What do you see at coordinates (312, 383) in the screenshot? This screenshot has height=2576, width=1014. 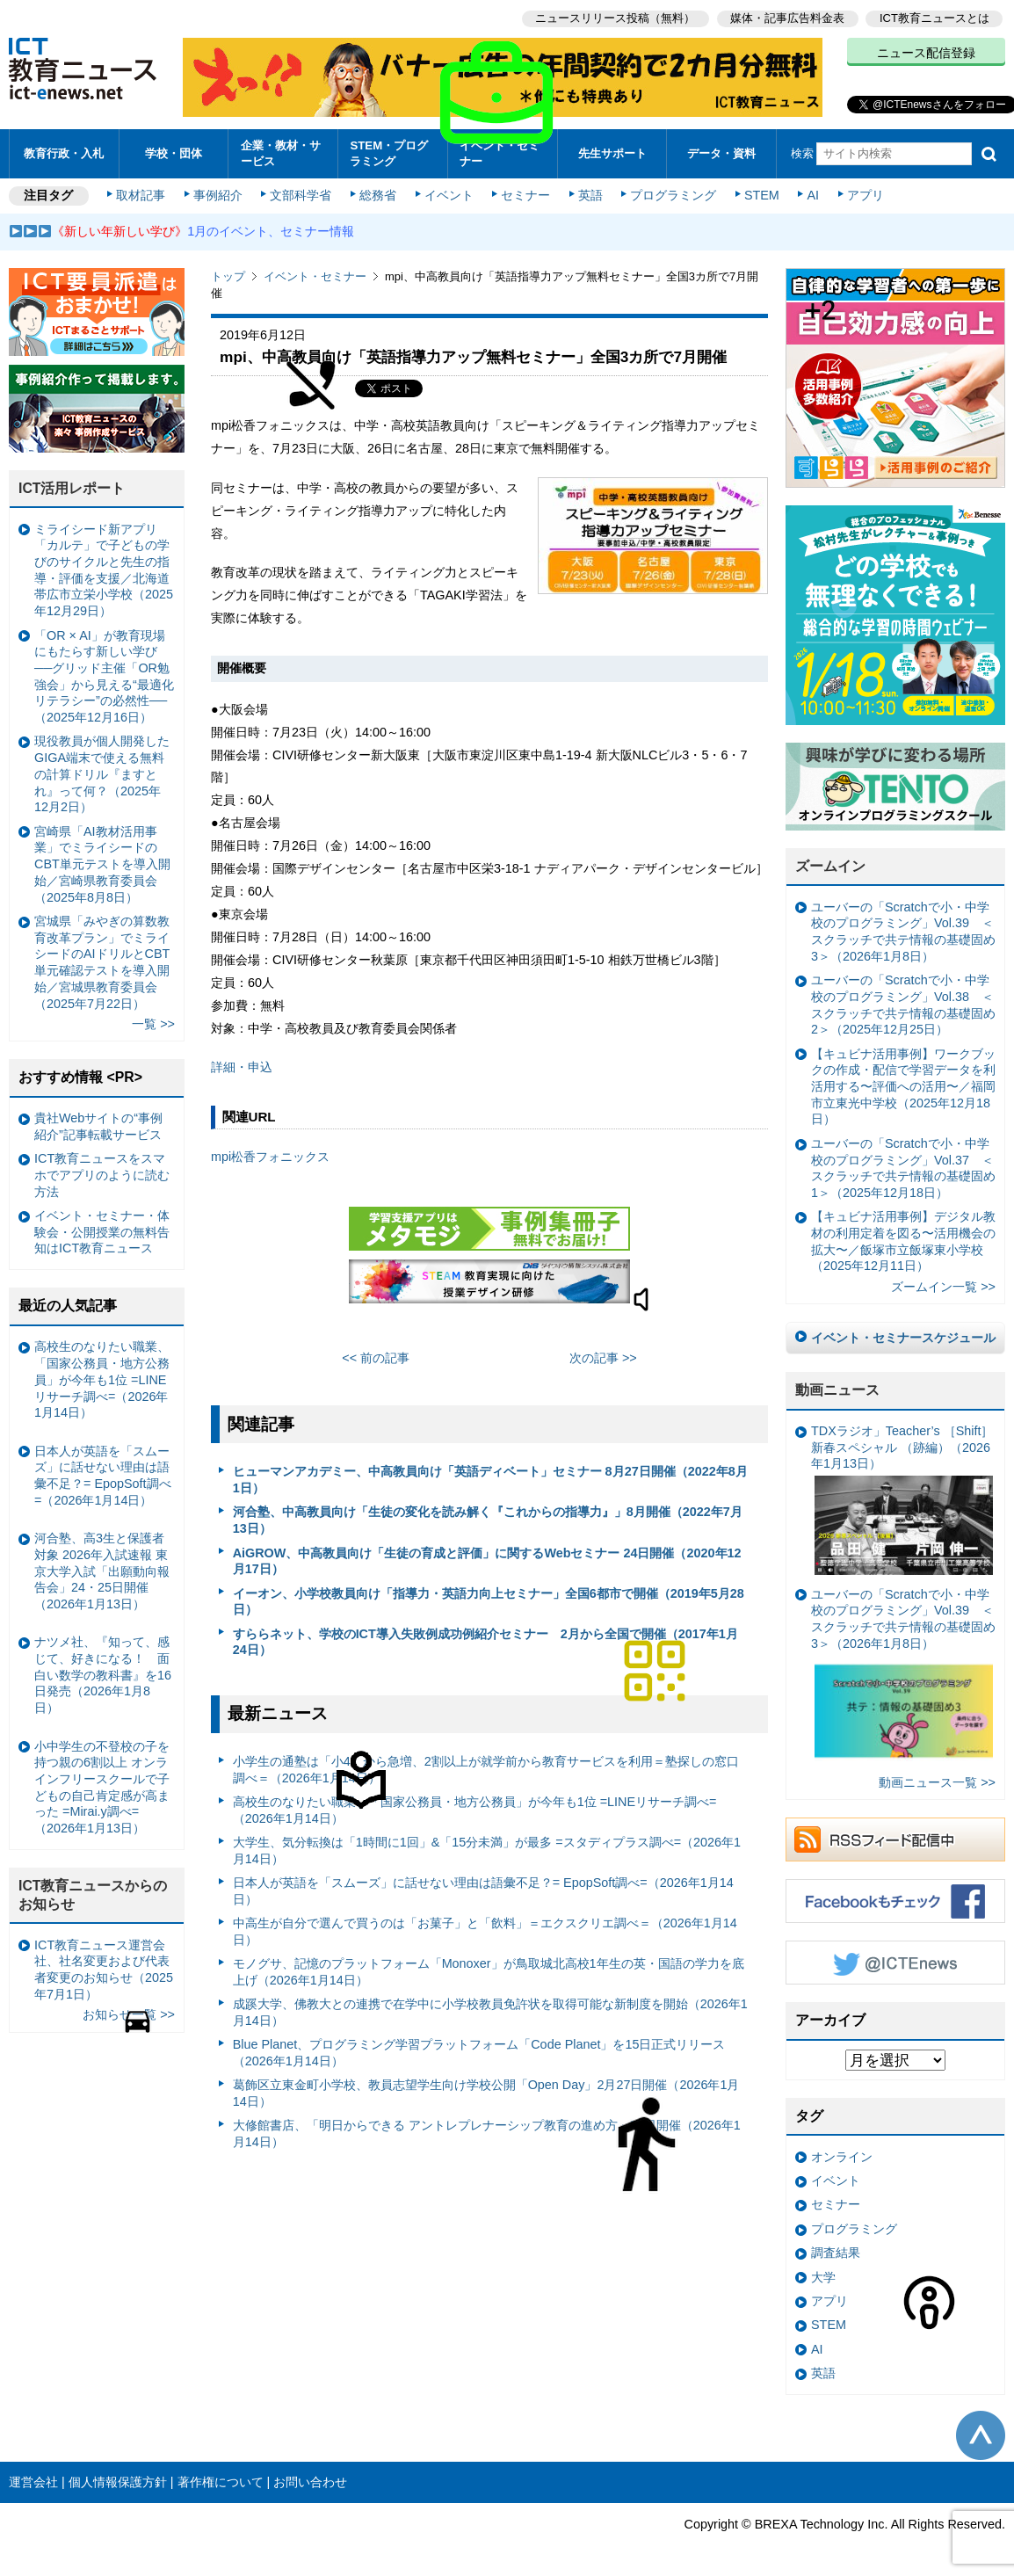 I see `indicates phone calls are disabled or unavailable` at bounding box center [312, 383].